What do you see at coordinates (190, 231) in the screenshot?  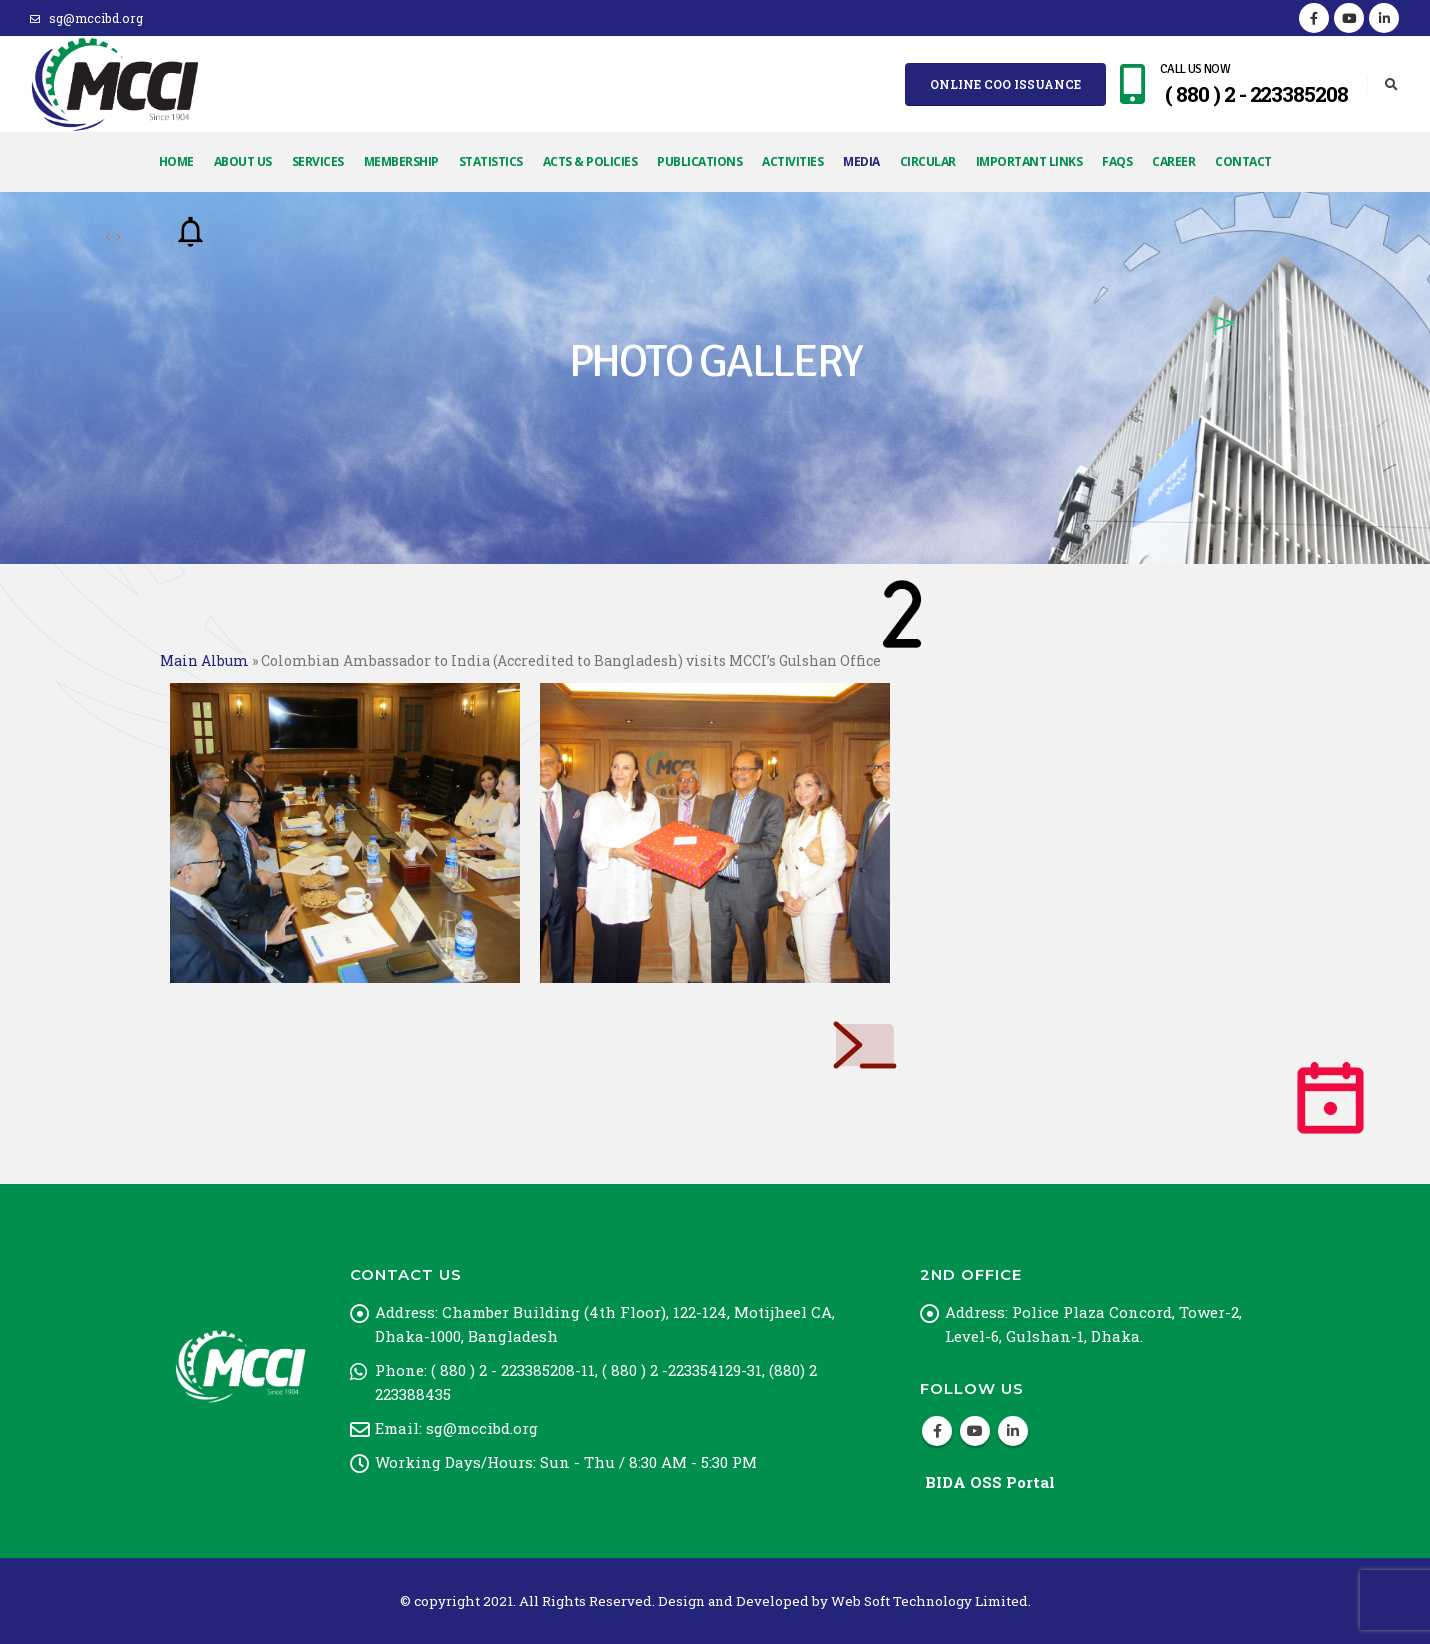 I see `view notifications` at bounding box center [190, 231].